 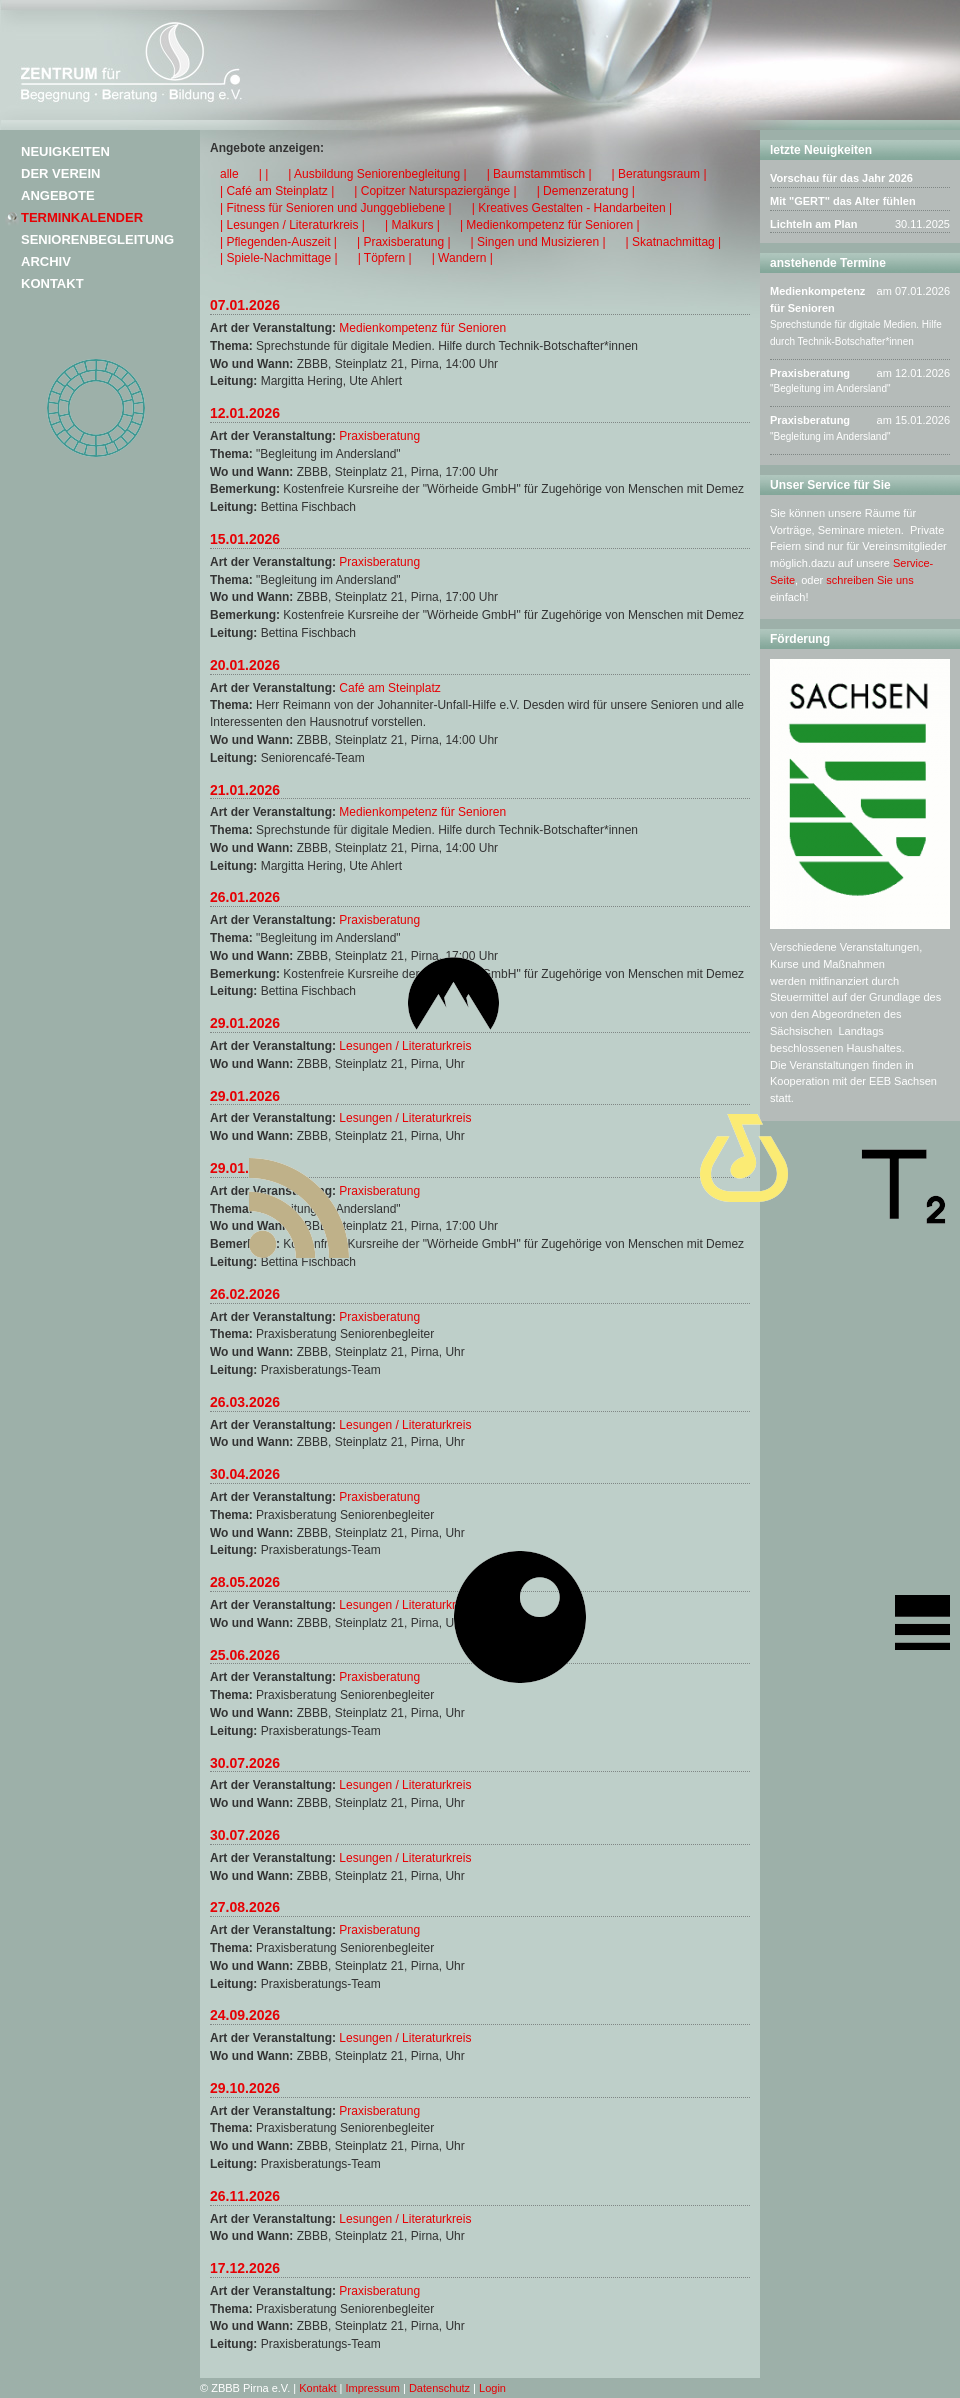 I want to click on platform.sh logo, so click(x=922, y=1622).